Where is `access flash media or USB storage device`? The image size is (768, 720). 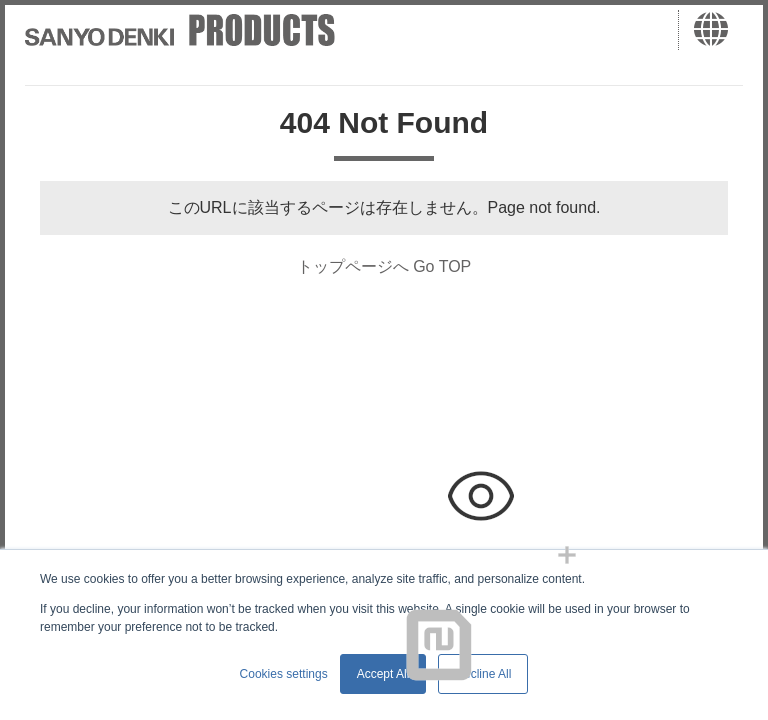 access flash media or USB storage device is located at coordinates (436, 645).